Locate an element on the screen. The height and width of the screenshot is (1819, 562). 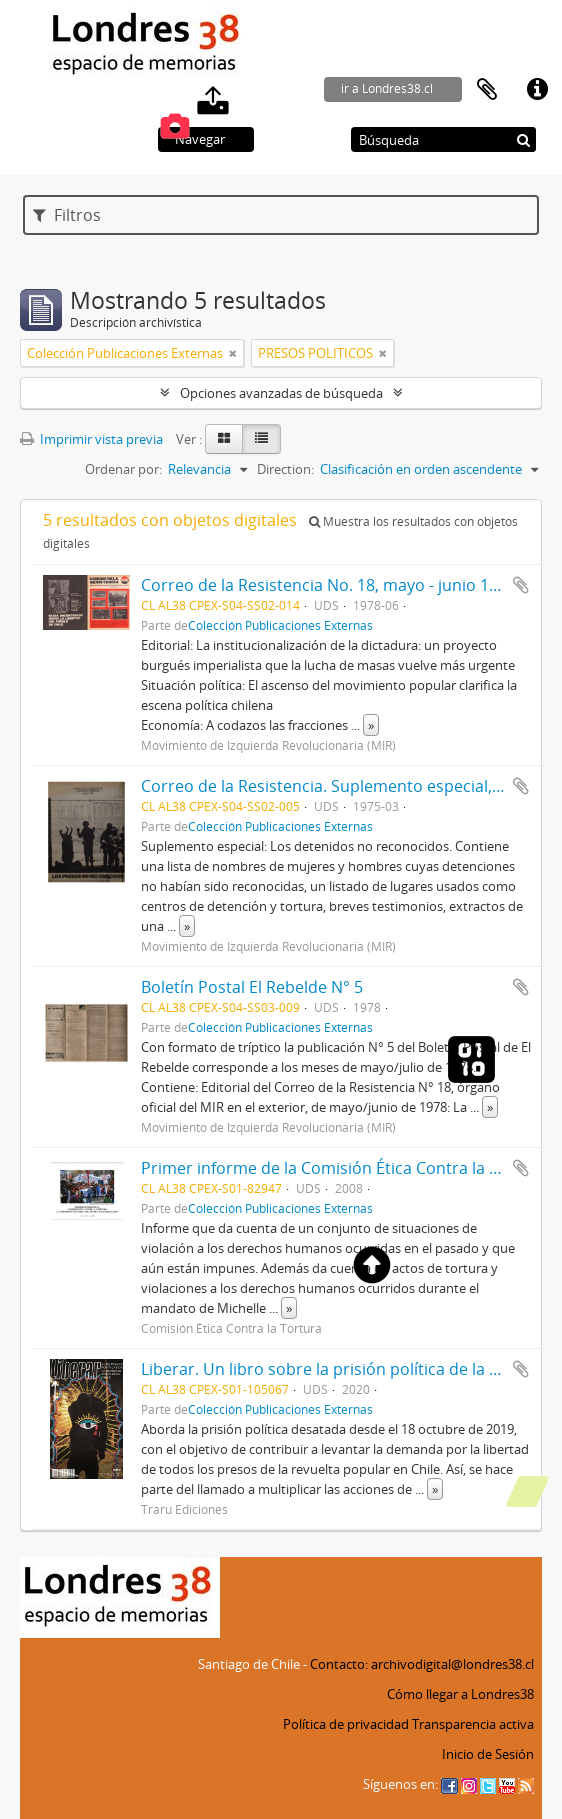
take a photo is located at coordinates (175, 126).